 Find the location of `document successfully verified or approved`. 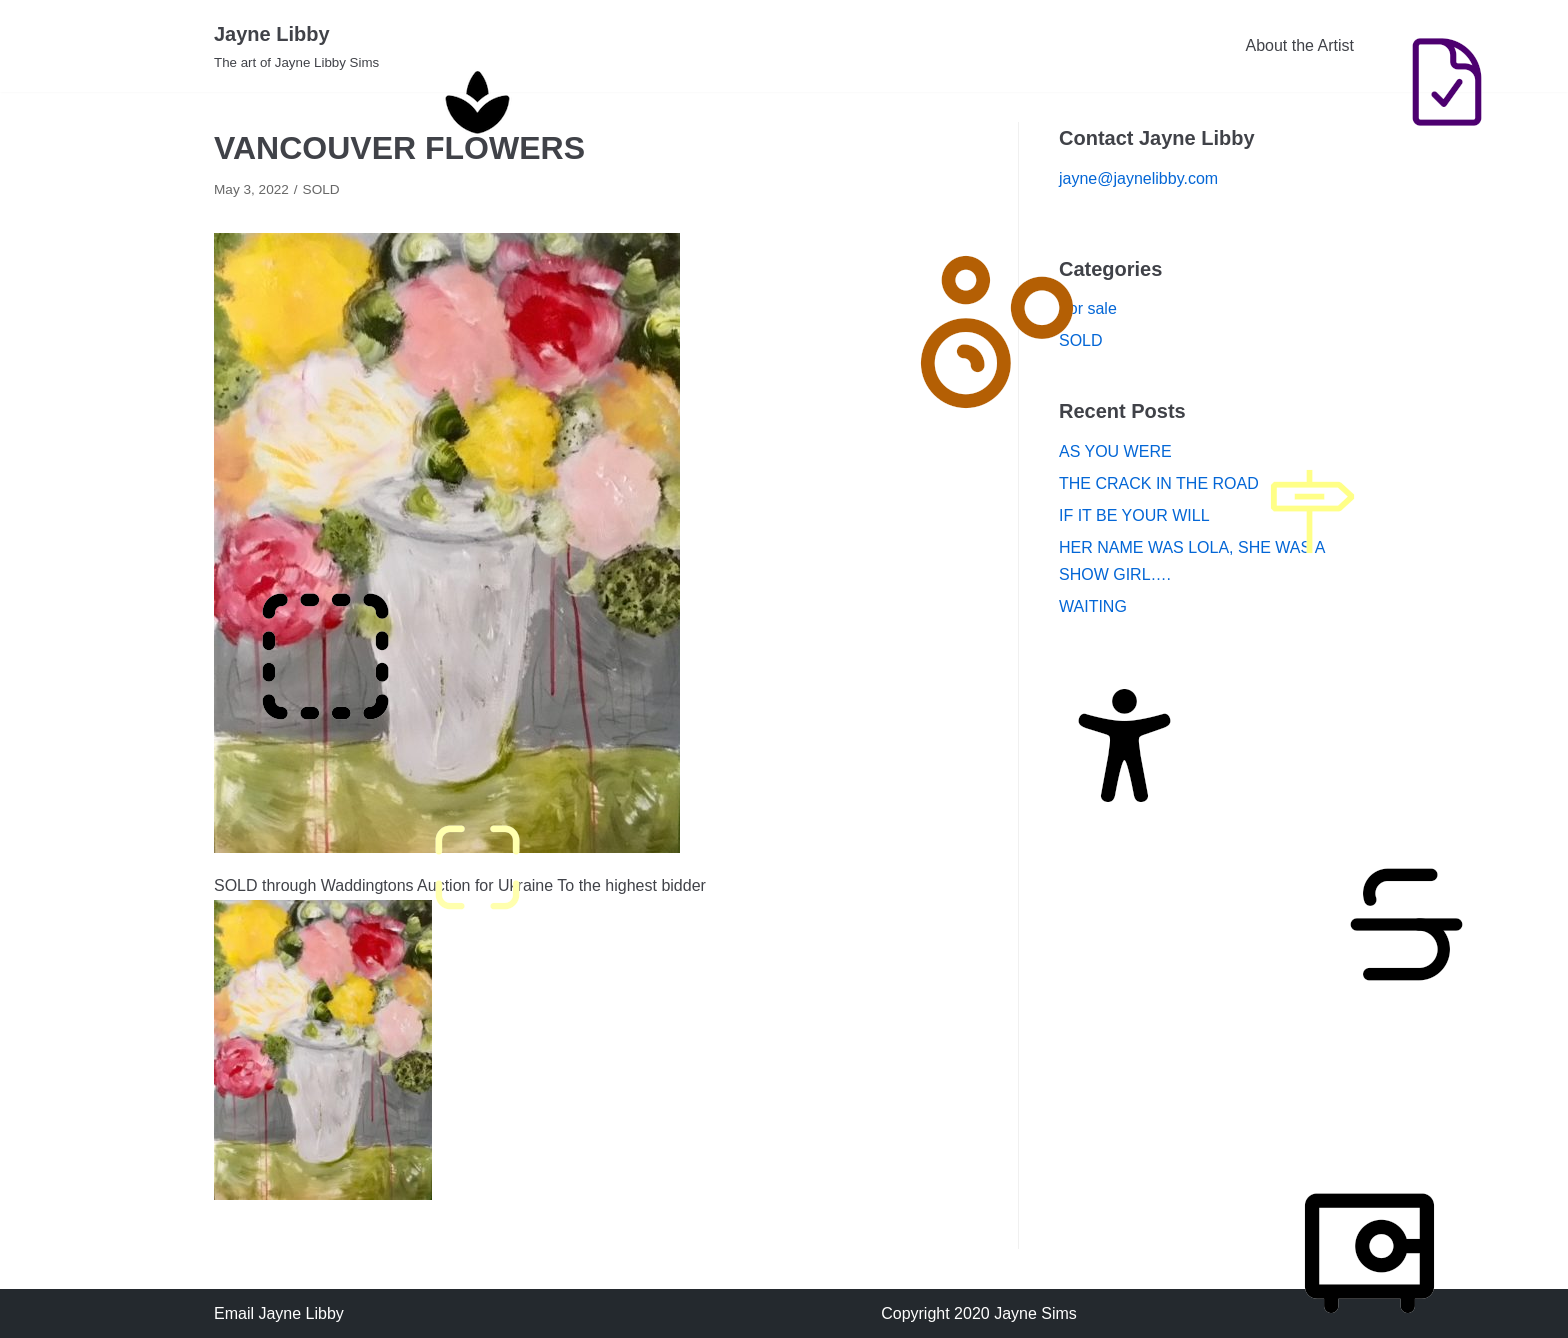

document successfully verified or approved is located at coordinates (1447, 82).